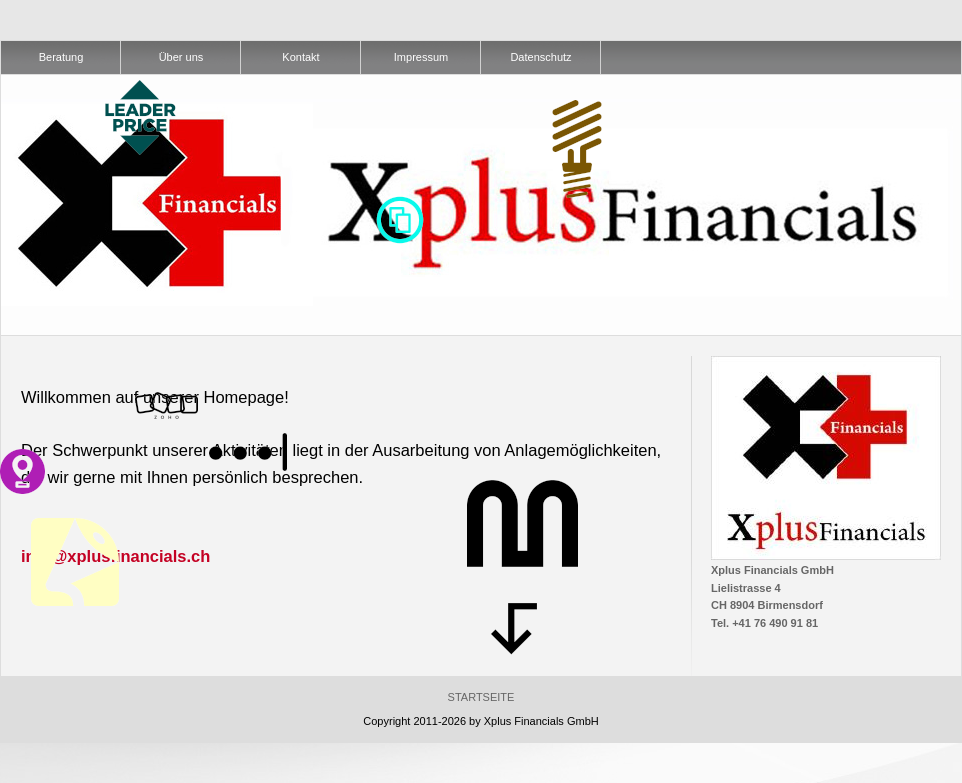  What do you see at coordinates (514, 625) in the screenshot?
I see `navigate back and down in a menu hierarchy` at bounding box center [514, 625].